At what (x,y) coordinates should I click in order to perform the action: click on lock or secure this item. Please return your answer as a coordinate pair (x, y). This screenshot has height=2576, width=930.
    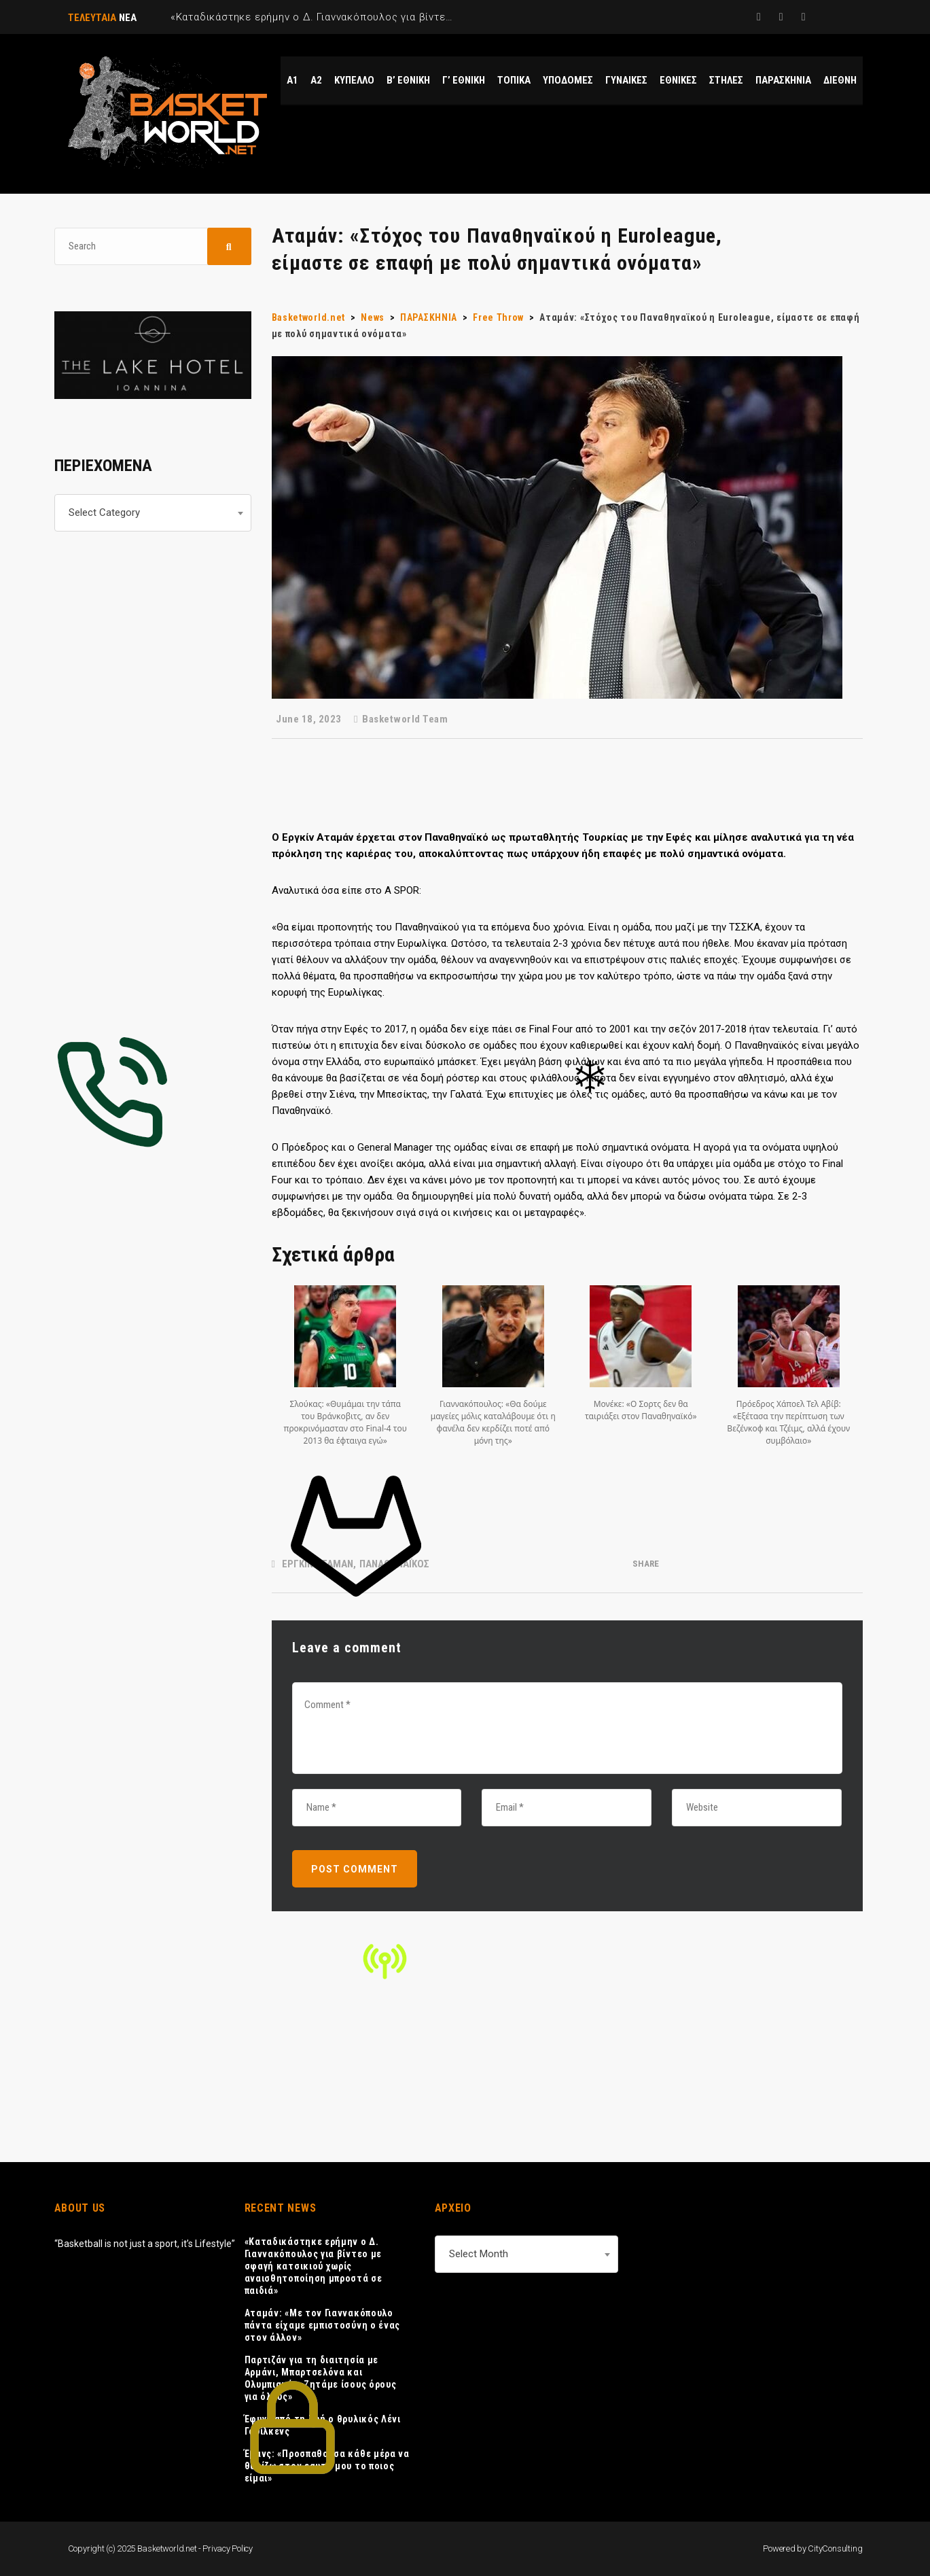
    Looking at the image, I should click on (292, 2427).